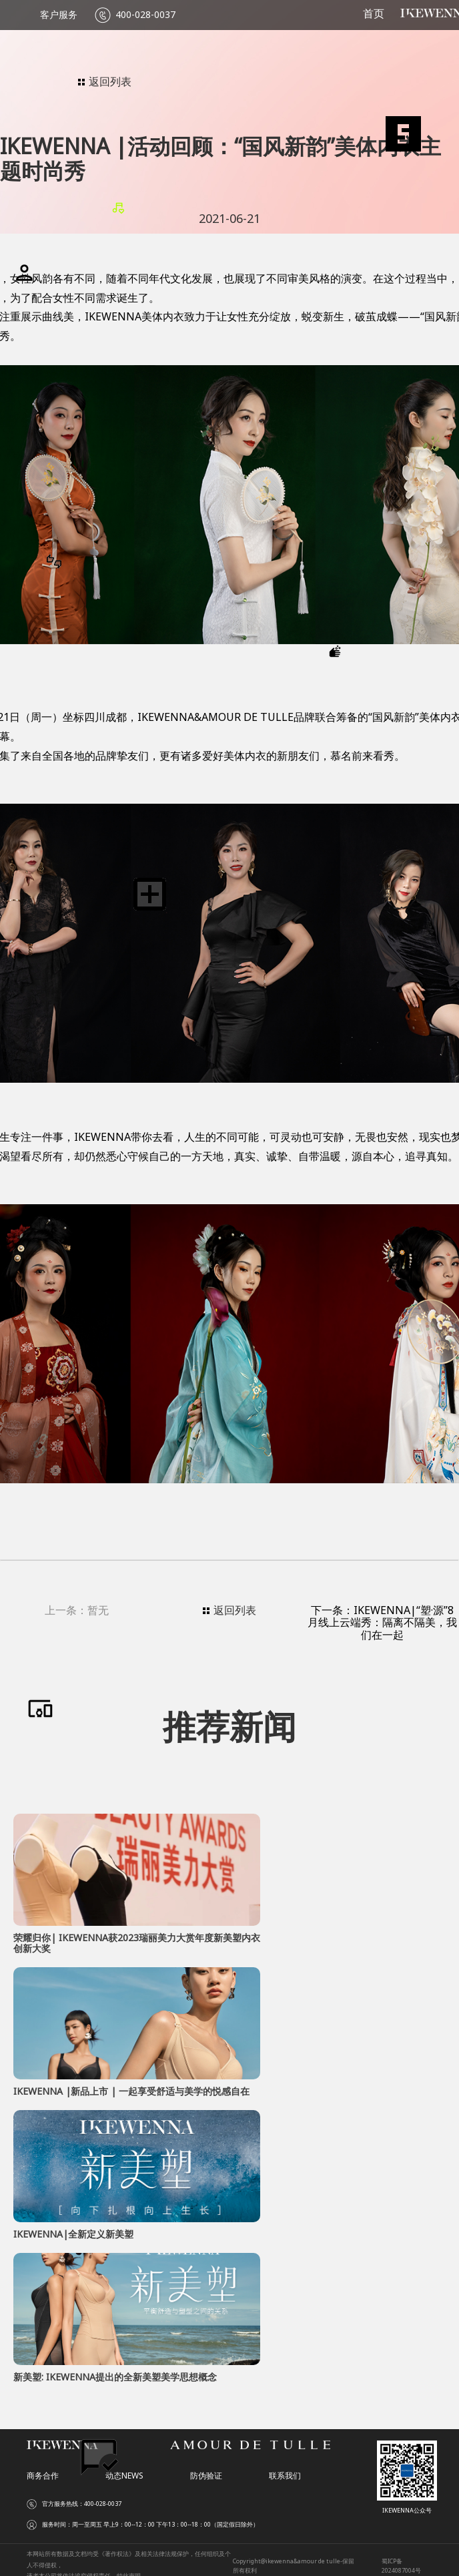 This screenshot has width=459, height=2576. What do you see at coordinates (403, 134) in the screenshot?
I see `select image filter or preset number 5` at bounding box center [403, 134].